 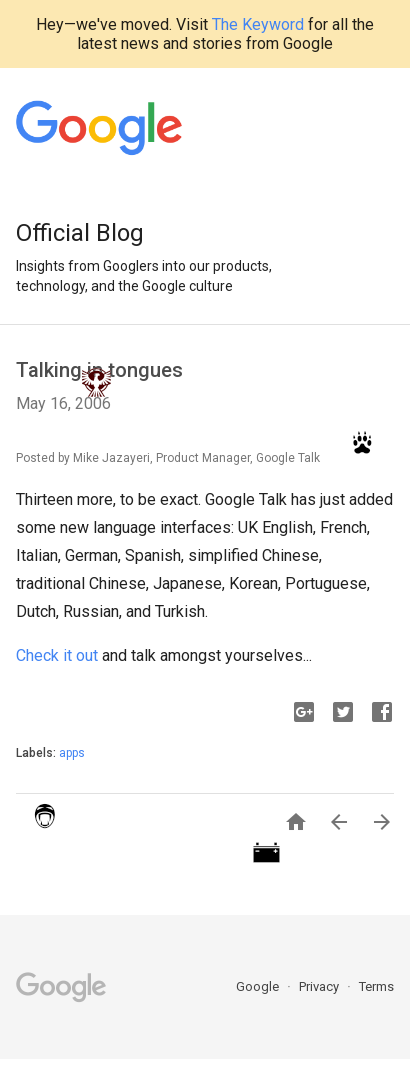 What do you see at coordinates (96, 382) in the screenshot?
I see `condor or eagle emblem representing a faction or team` at bounding box center [96, 382].